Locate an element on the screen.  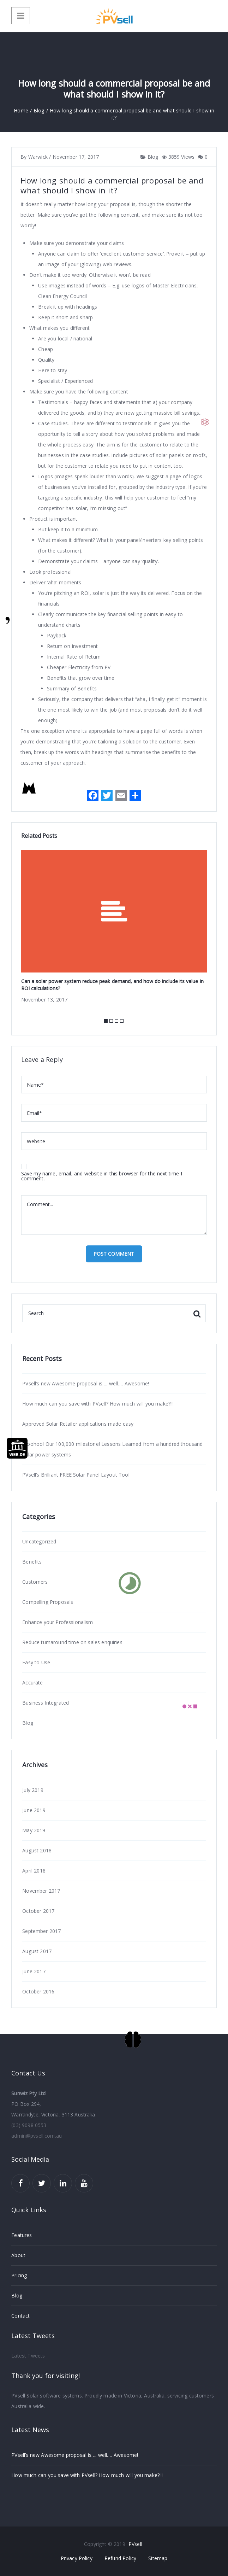
comma.ai company logo is located at coordinates (7, 620).